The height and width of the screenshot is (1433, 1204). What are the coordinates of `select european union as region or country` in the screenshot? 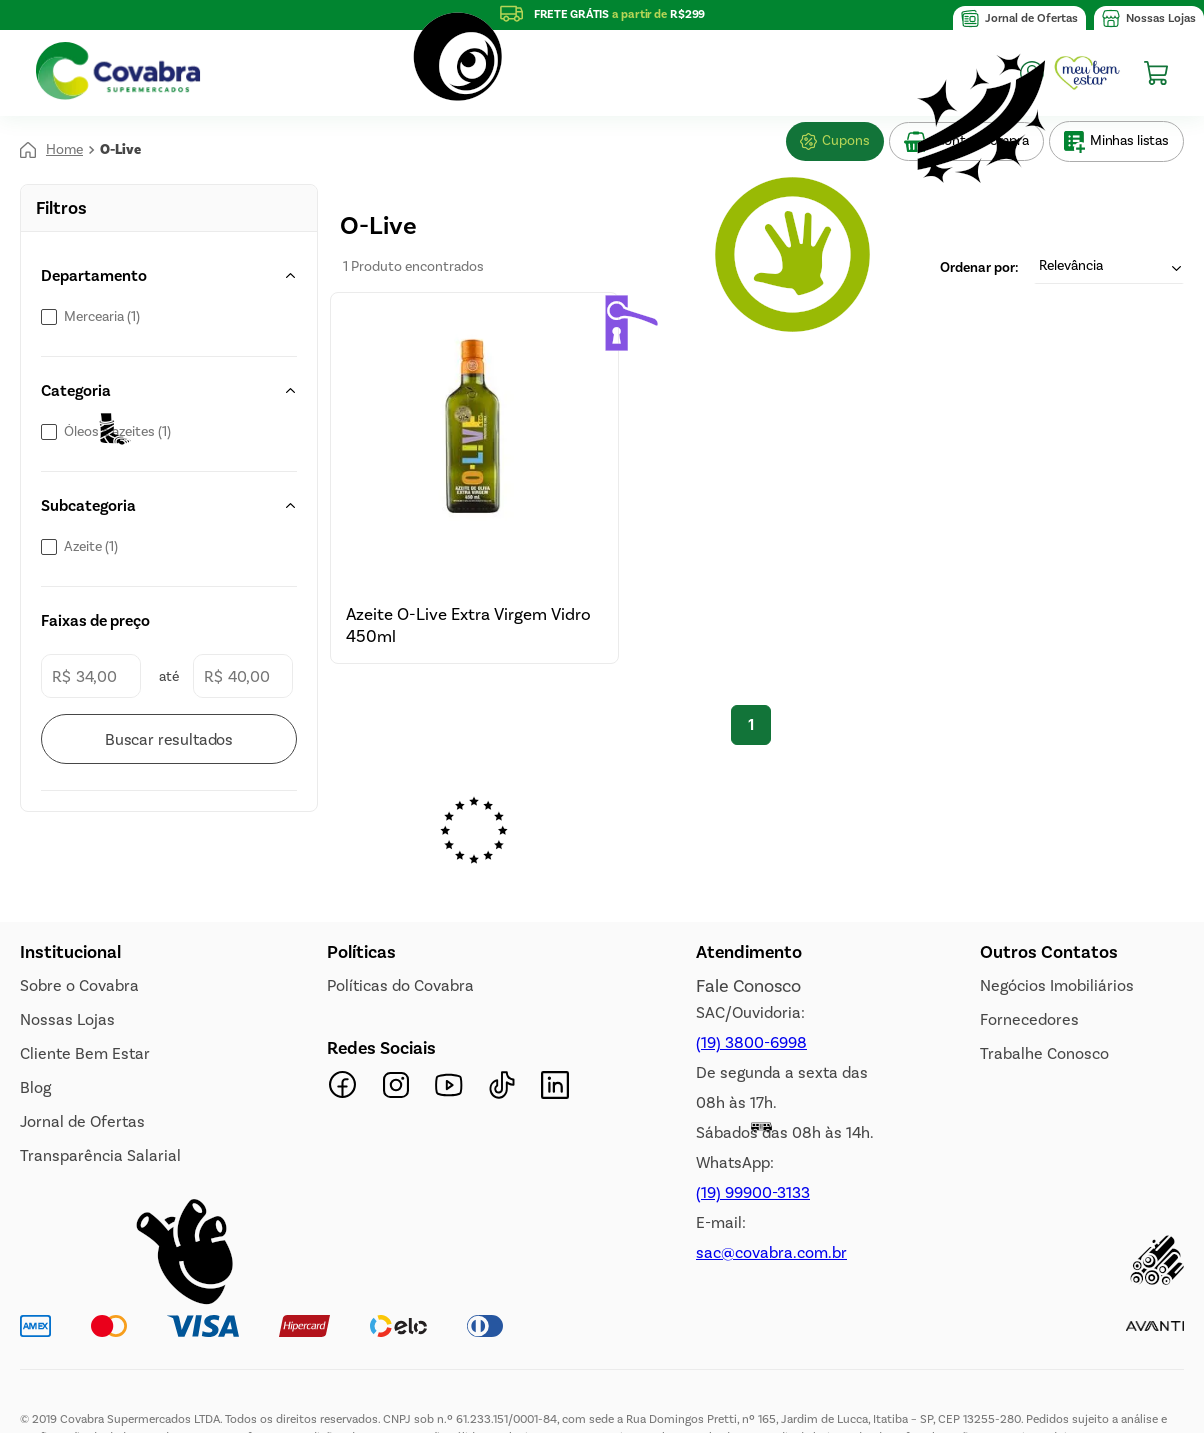 It's located at (474, 830).